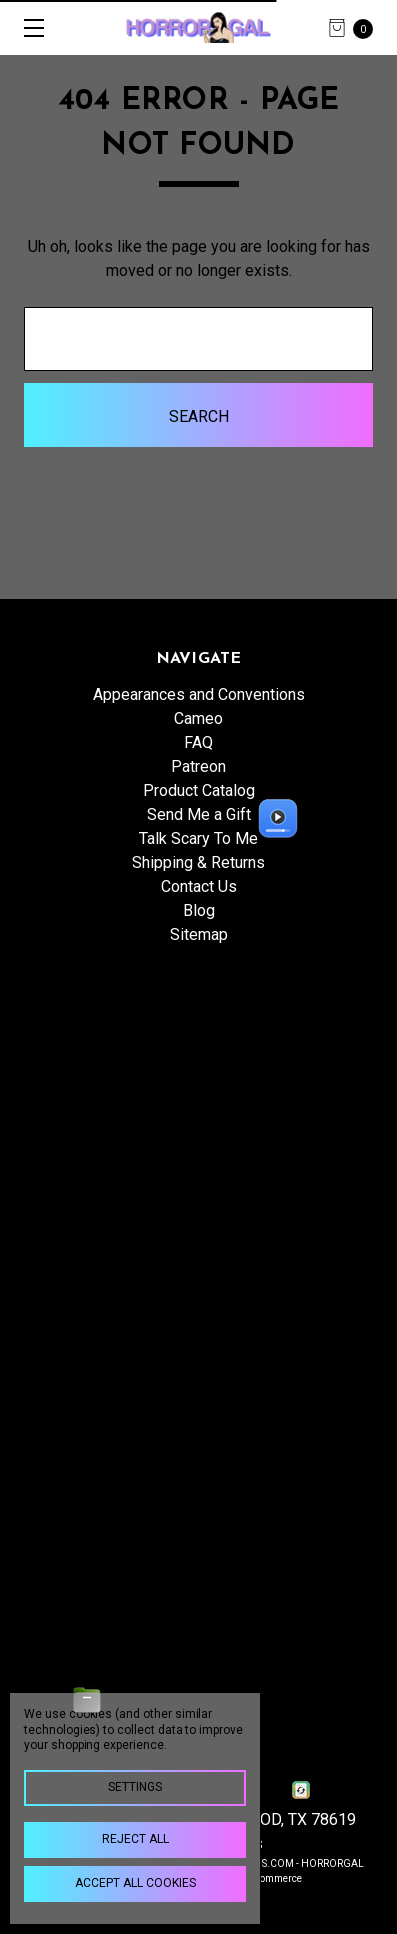  I want to click on open the file manager application, so click(87, 1700).